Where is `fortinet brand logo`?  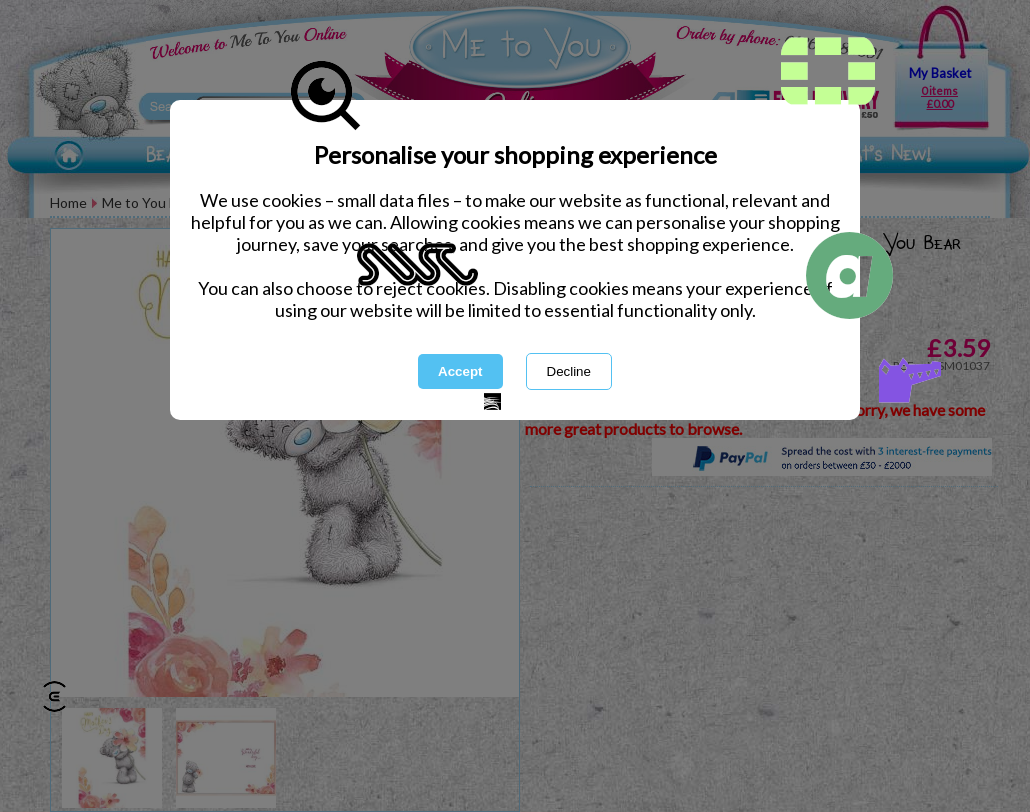 fortinet brand logo is located at coordinates (828, 71).